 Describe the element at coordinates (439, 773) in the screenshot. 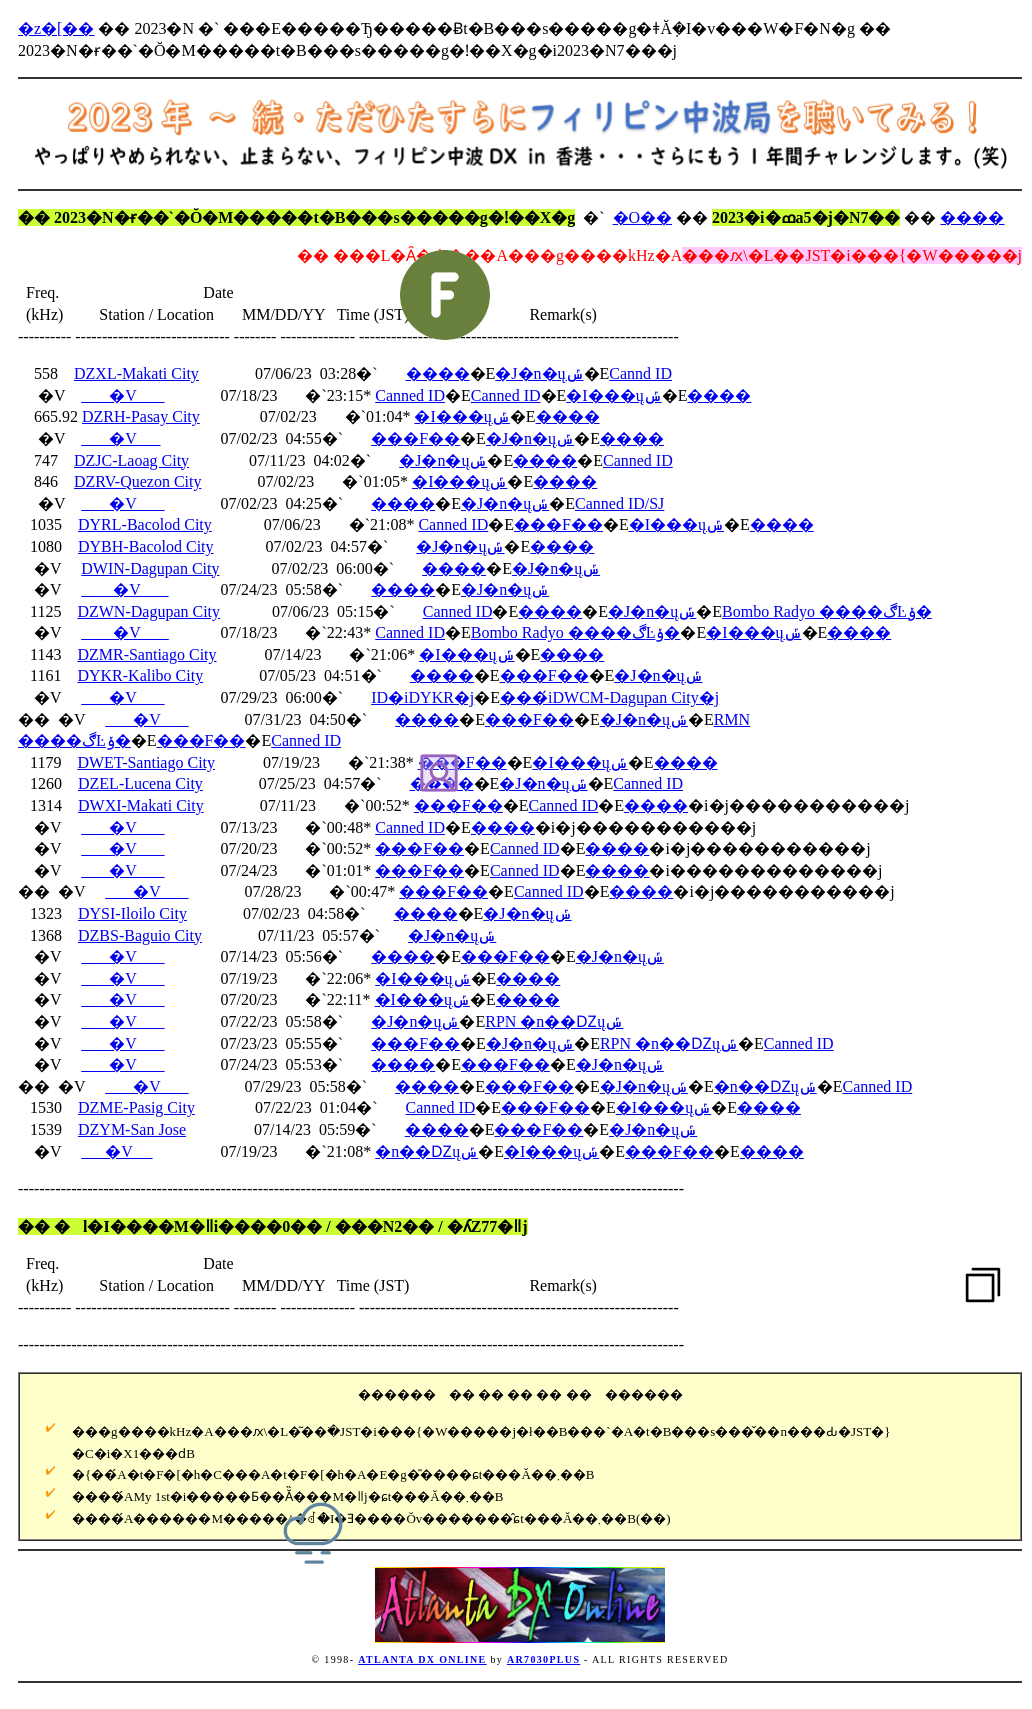

I see `view your profile` at that location.